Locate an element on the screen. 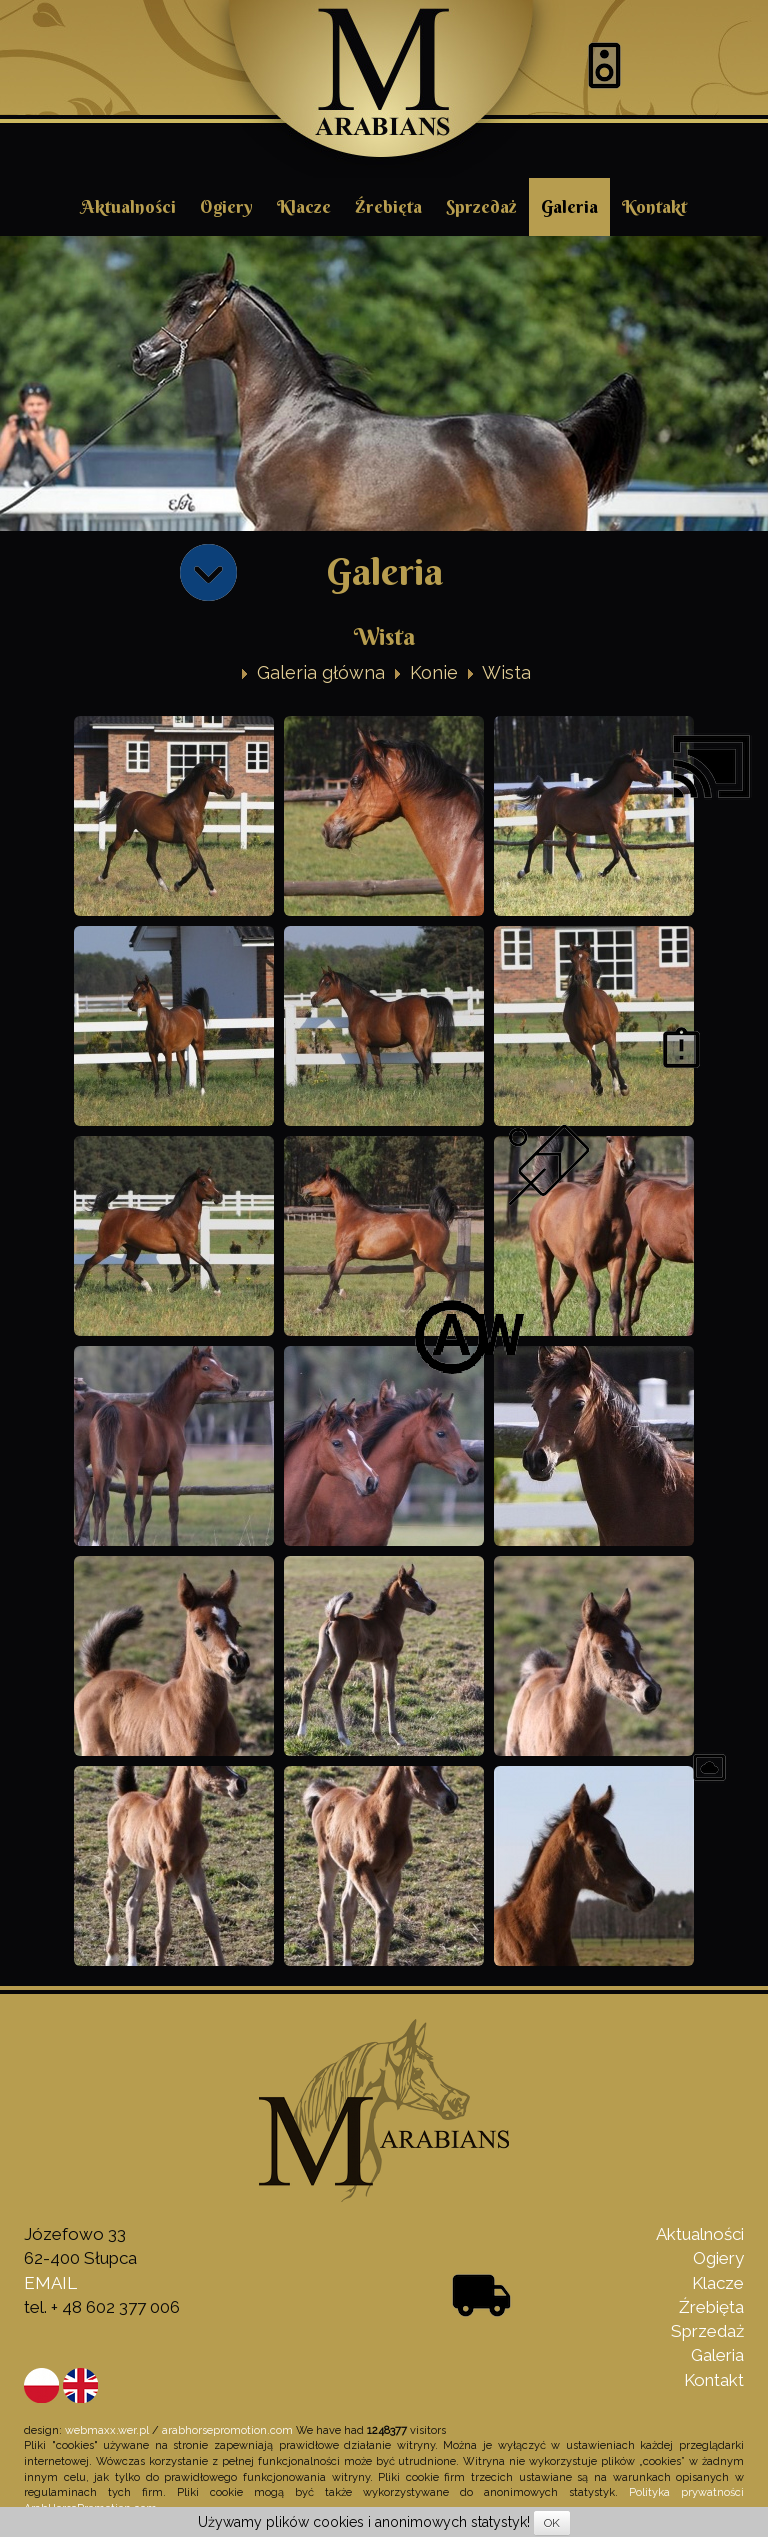 This screenshot has width=768, height=2537. access daydream or screen saver settings is located at coordinates (709, 1767).